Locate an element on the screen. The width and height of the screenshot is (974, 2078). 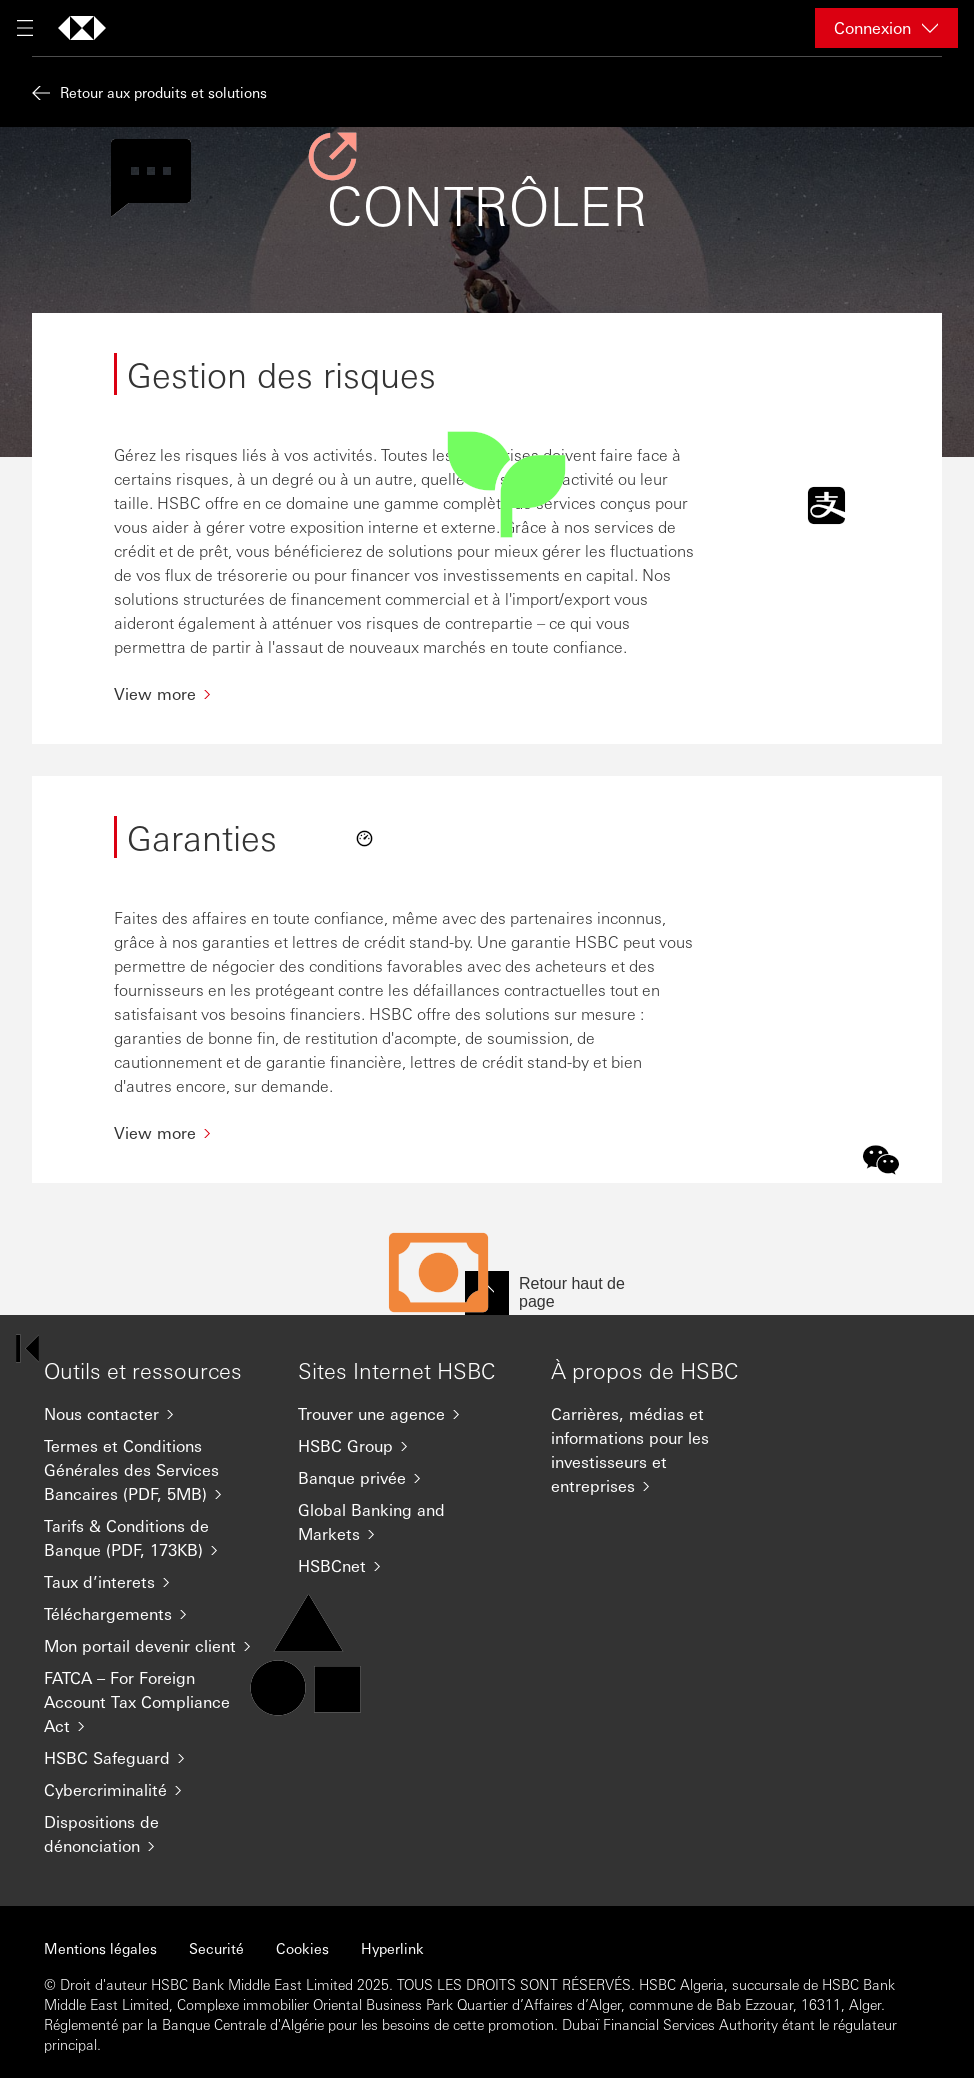
skip to previous track is located at coordinates (27, 1348).